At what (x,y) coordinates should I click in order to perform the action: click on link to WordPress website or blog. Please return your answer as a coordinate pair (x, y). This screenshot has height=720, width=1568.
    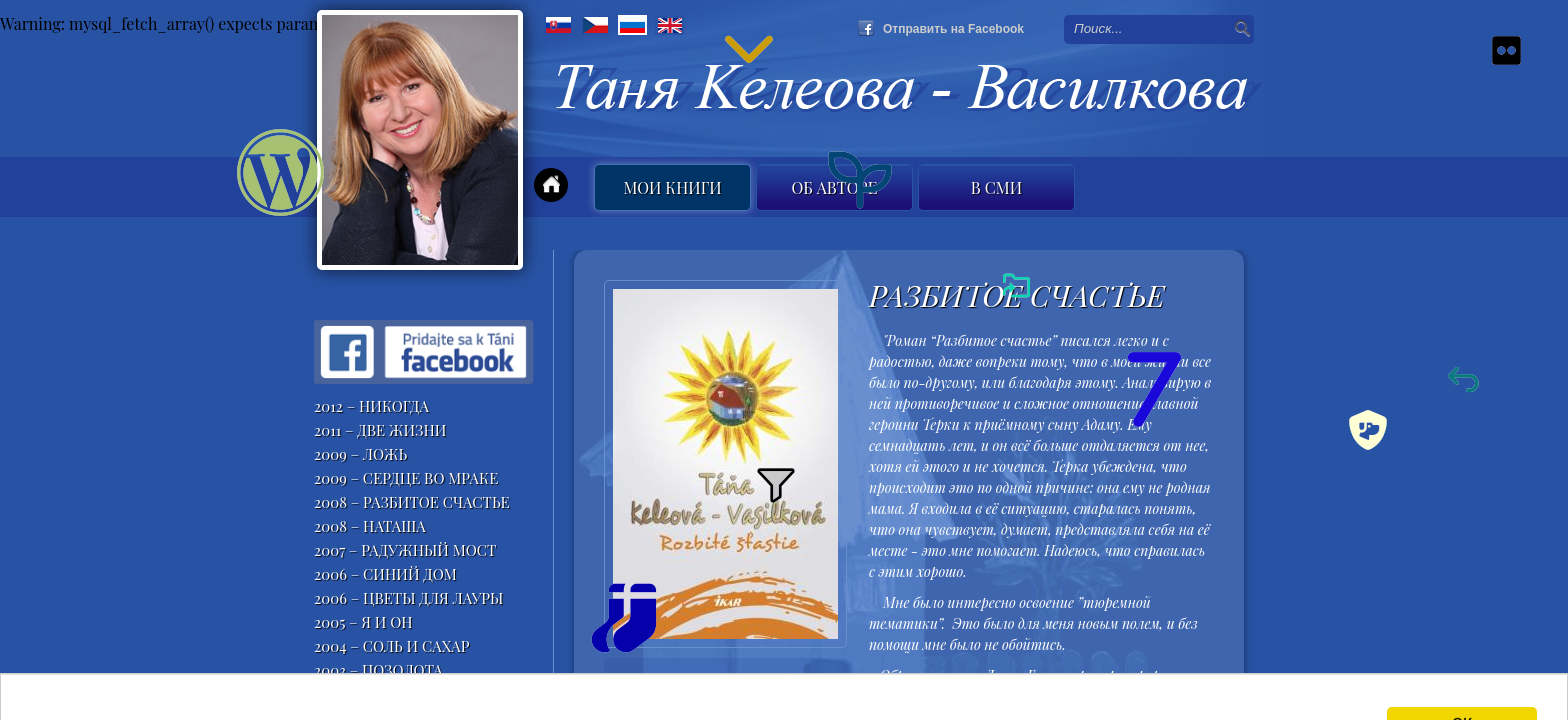
    Looking at the image, I should click on (280, 172).